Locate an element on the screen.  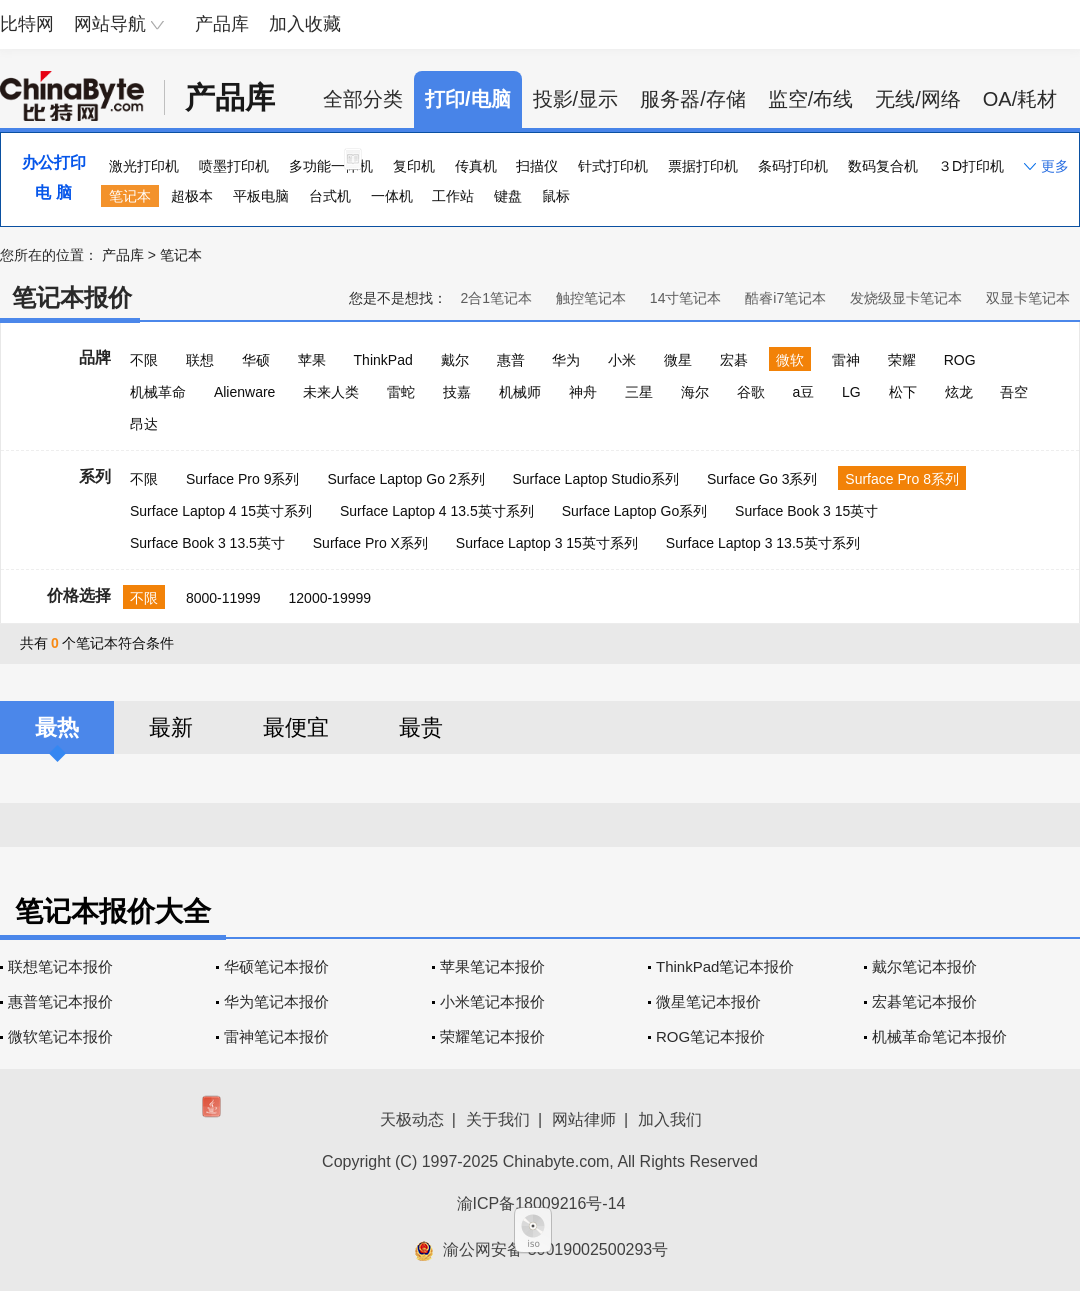
a mobipocket ebook file is located at coordinates (353, 159).